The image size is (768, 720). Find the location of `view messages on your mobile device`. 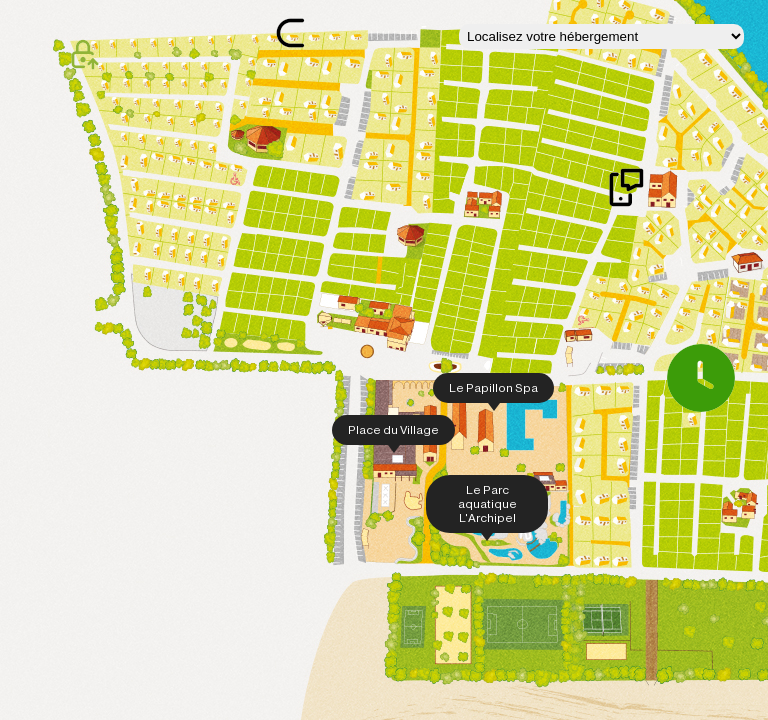

view messages on your mobile device is located at coordinates (624, 187).